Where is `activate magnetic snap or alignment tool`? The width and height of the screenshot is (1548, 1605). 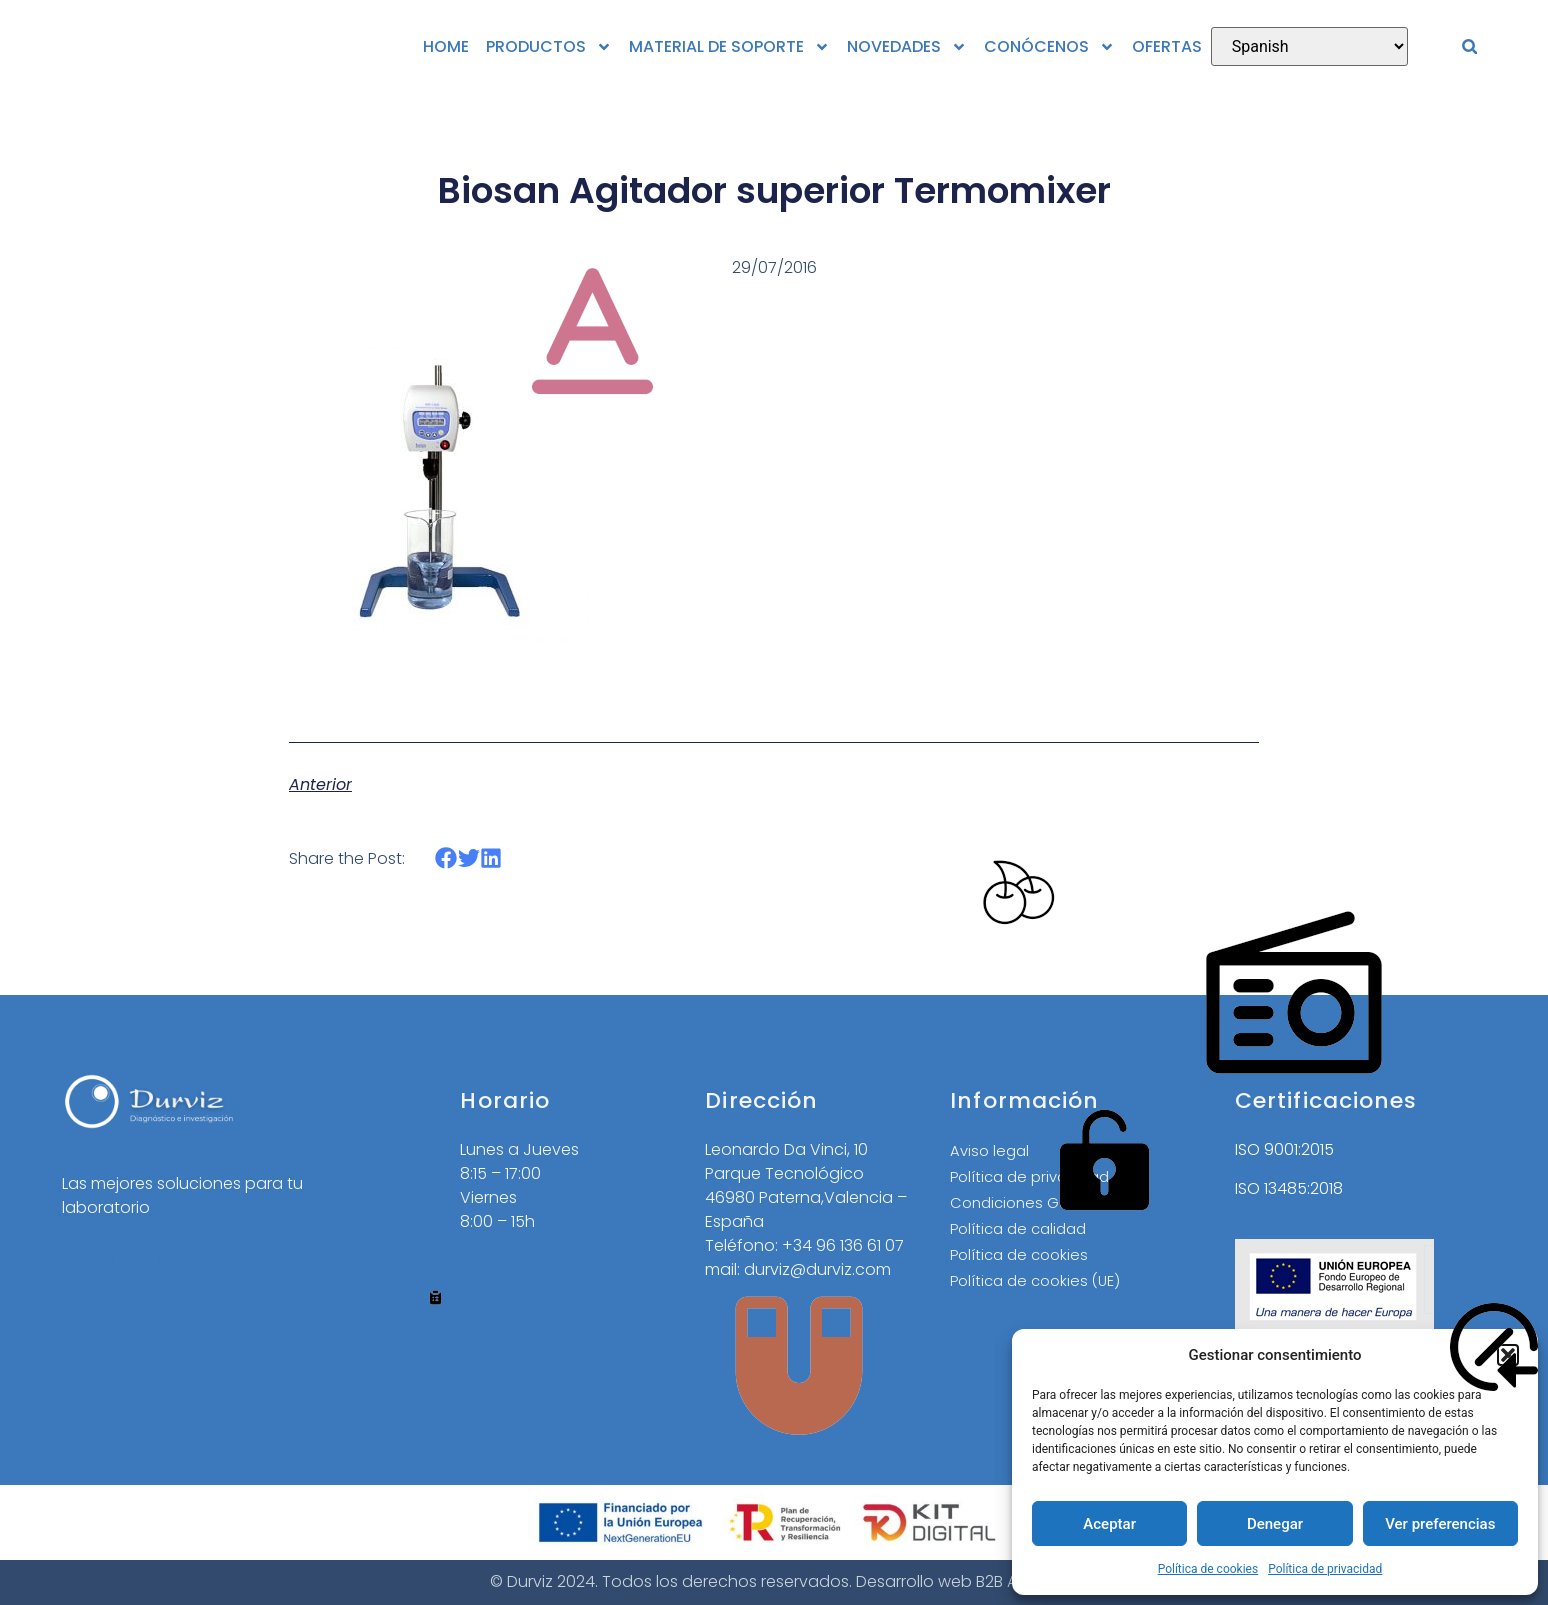 activate magnetic snap or alignment tool is located at coordinates (799, 1360).